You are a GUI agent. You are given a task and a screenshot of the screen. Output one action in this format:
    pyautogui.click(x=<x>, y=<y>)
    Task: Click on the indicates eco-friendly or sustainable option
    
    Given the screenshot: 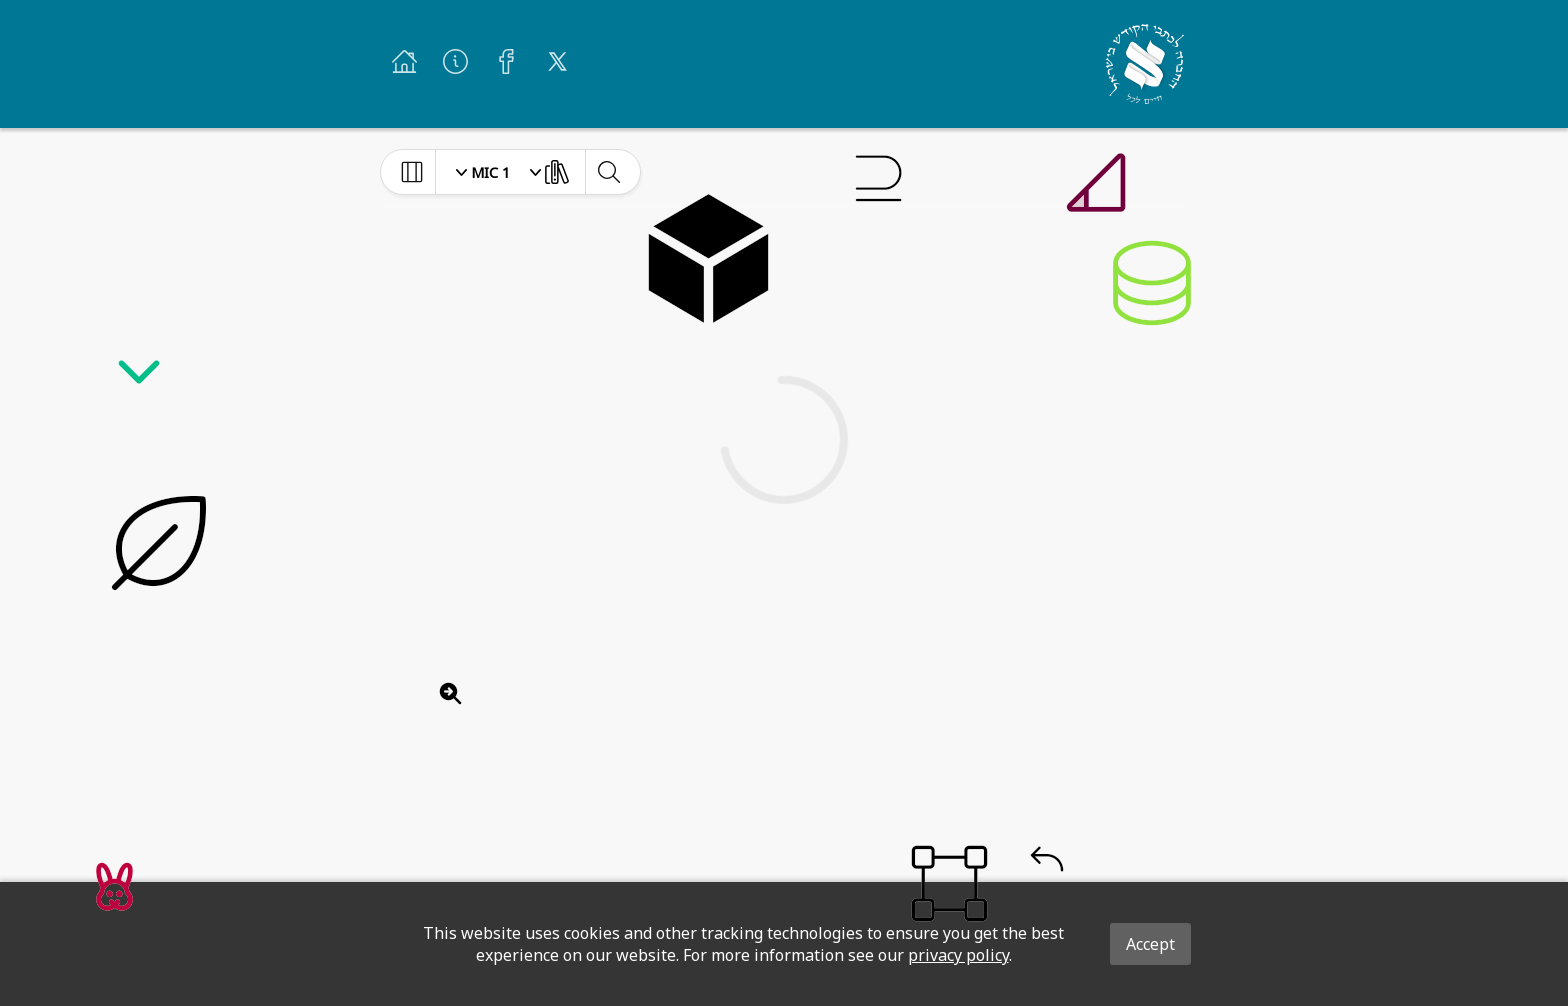 What is the action you would take?
    pyautogui.click(x=159, y=543)
    